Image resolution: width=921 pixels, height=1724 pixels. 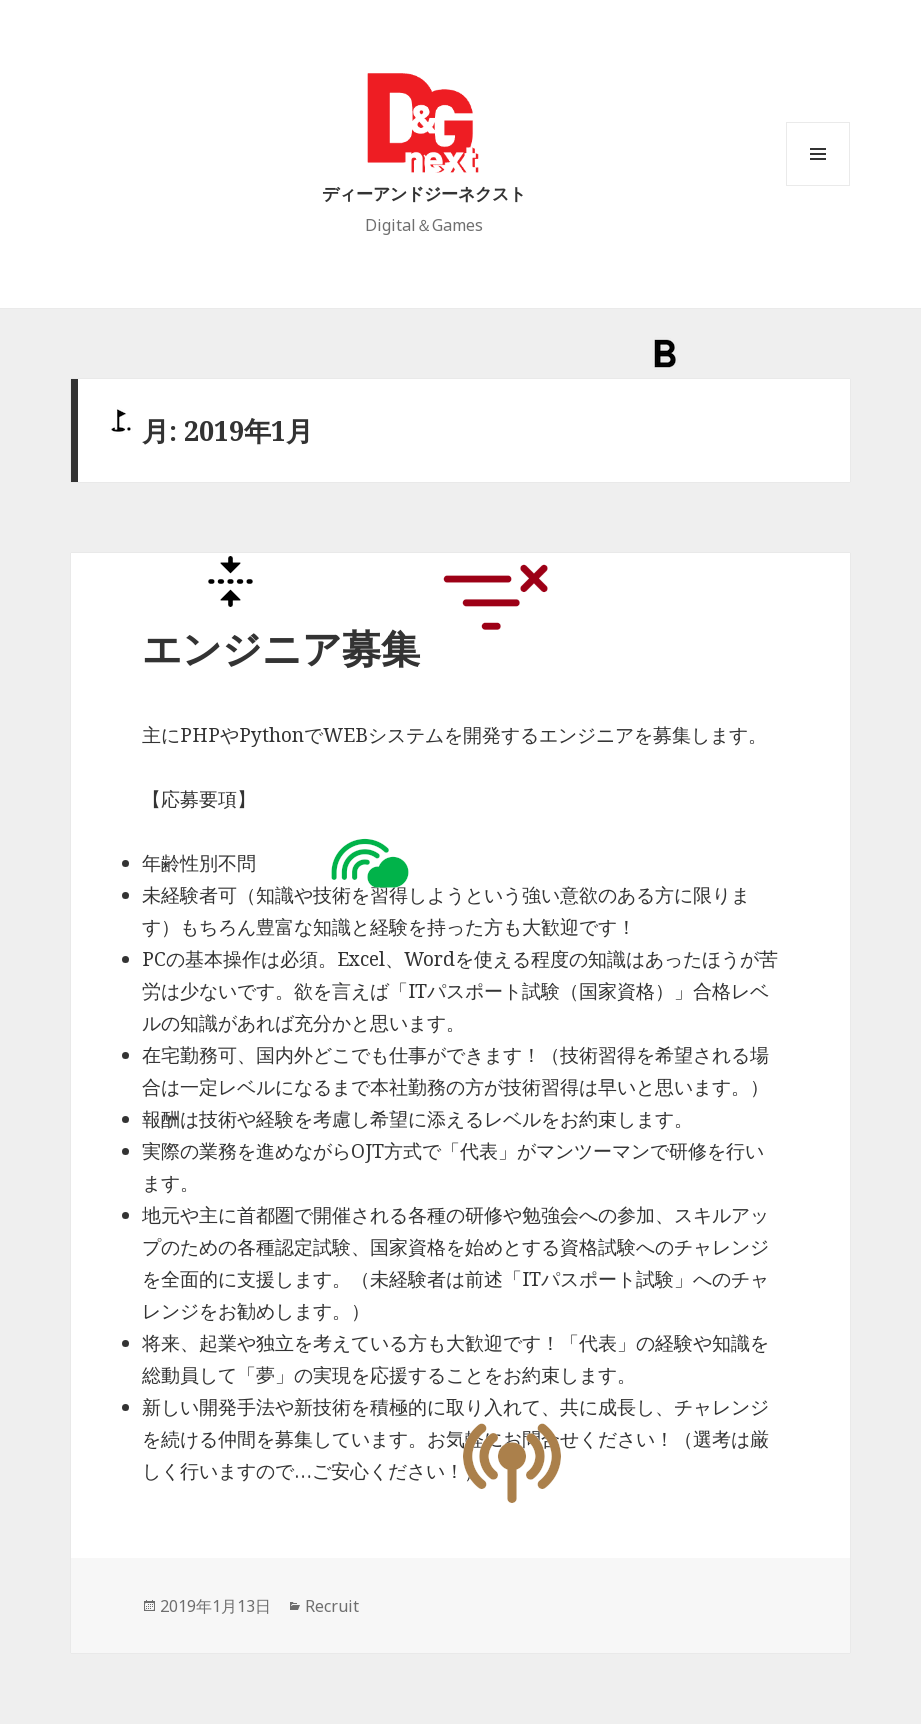 What do you see at coordinates (664, 355) in the screenshot?
I see `apply bold formatting to selected text` at bounding box center [664, 355].